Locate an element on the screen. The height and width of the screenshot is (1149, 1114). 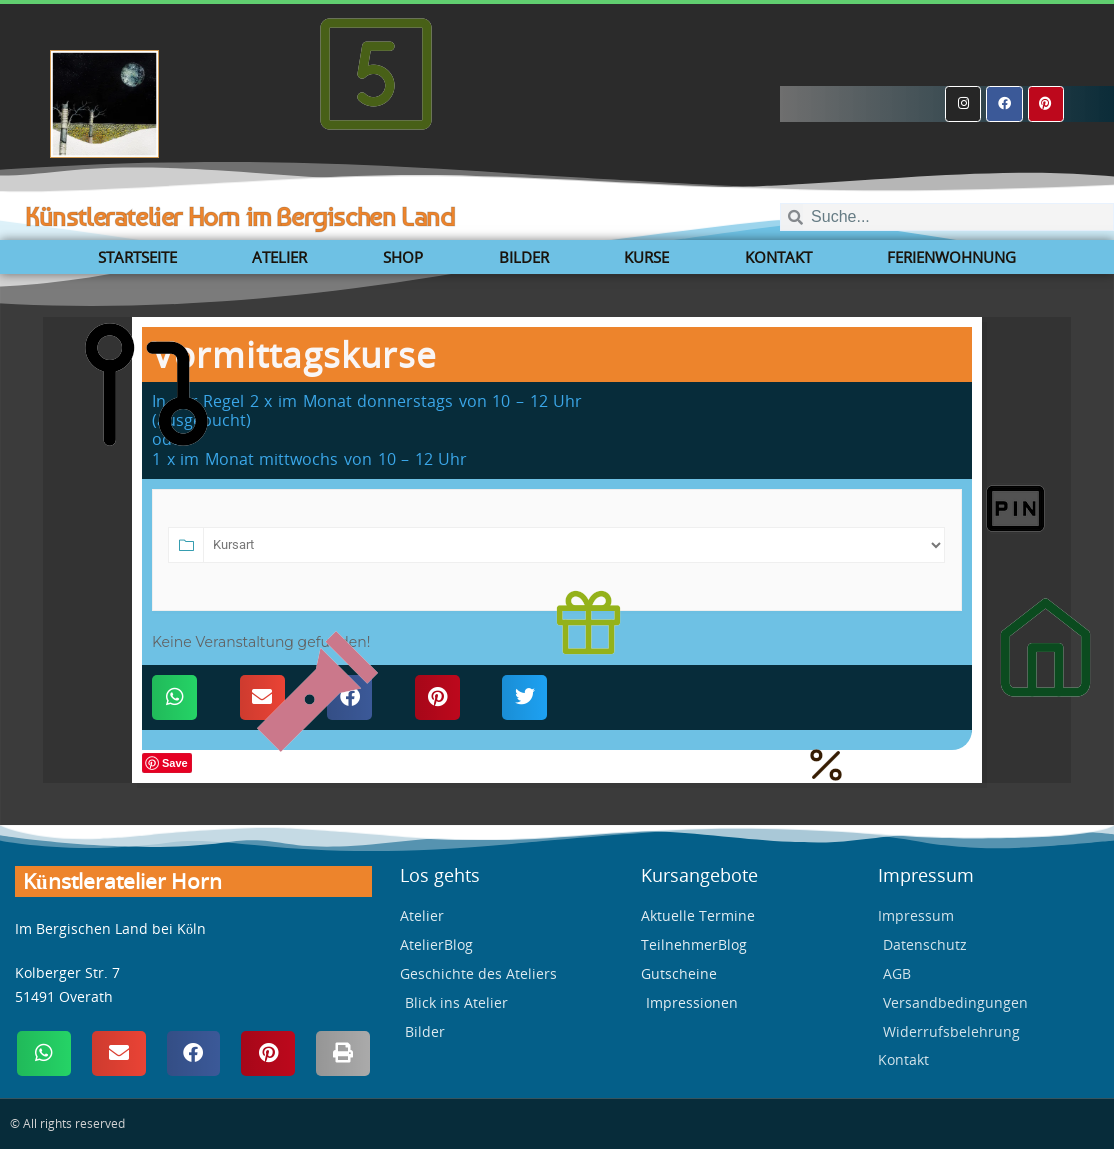
navigate to the home screen is located at coordinates (1045, 647).